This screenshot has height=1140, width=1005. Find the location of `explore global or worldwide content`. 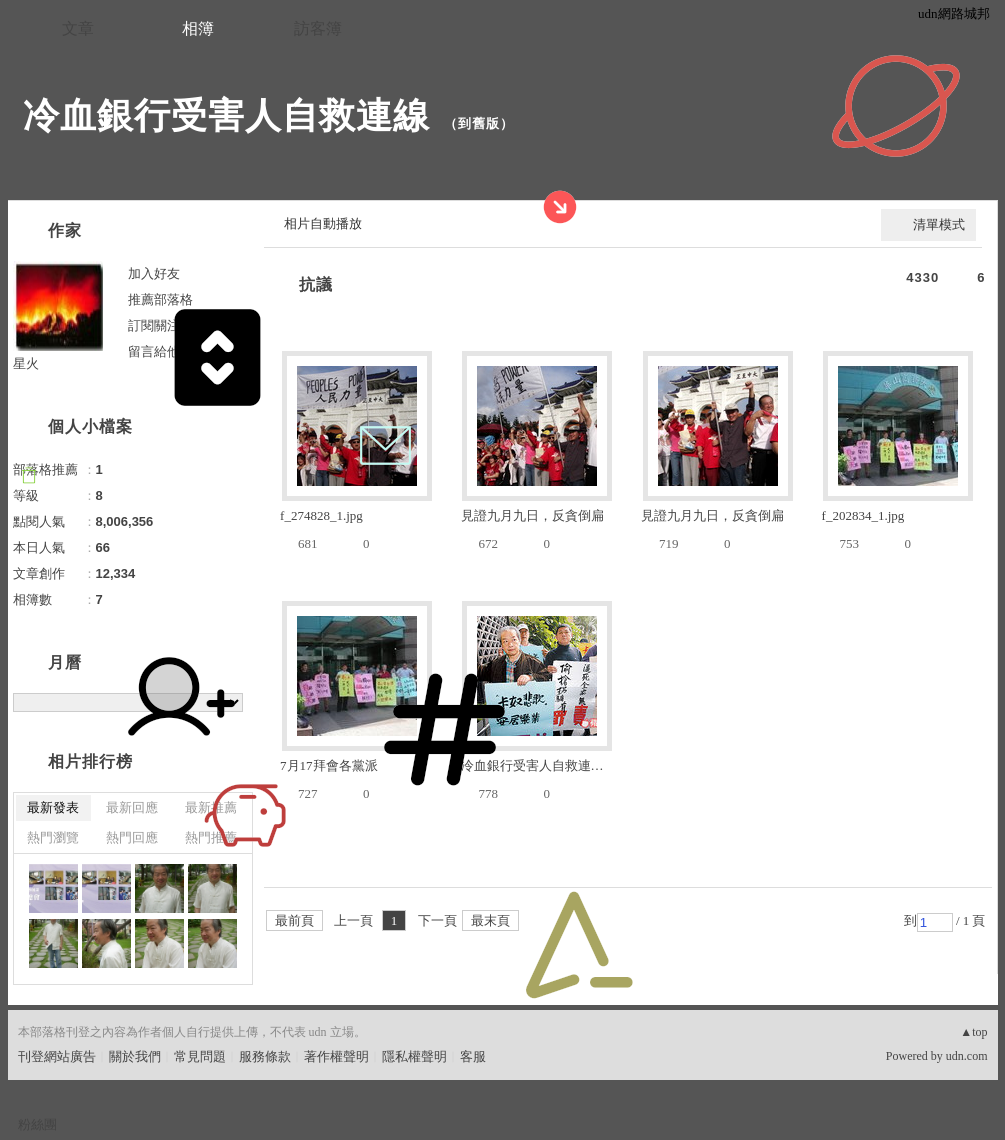

explore global or worldwide content is located at coordinates (896, 106).